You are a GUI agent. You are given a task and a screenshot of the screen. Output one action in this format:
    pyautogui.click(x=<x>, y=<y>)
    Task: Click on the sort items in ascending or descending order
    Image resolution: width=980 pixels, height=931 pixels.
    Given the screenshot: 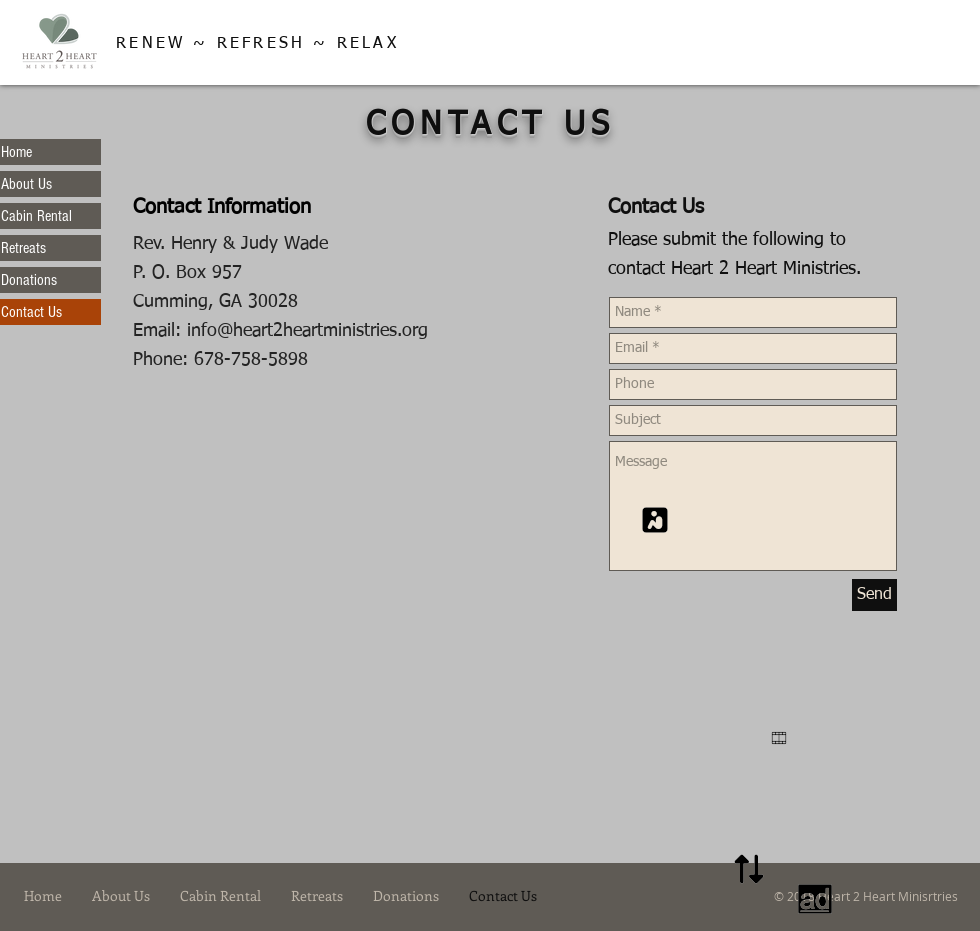 What is the action you would take?
    pyautogui.click(x=749, y=869)
    